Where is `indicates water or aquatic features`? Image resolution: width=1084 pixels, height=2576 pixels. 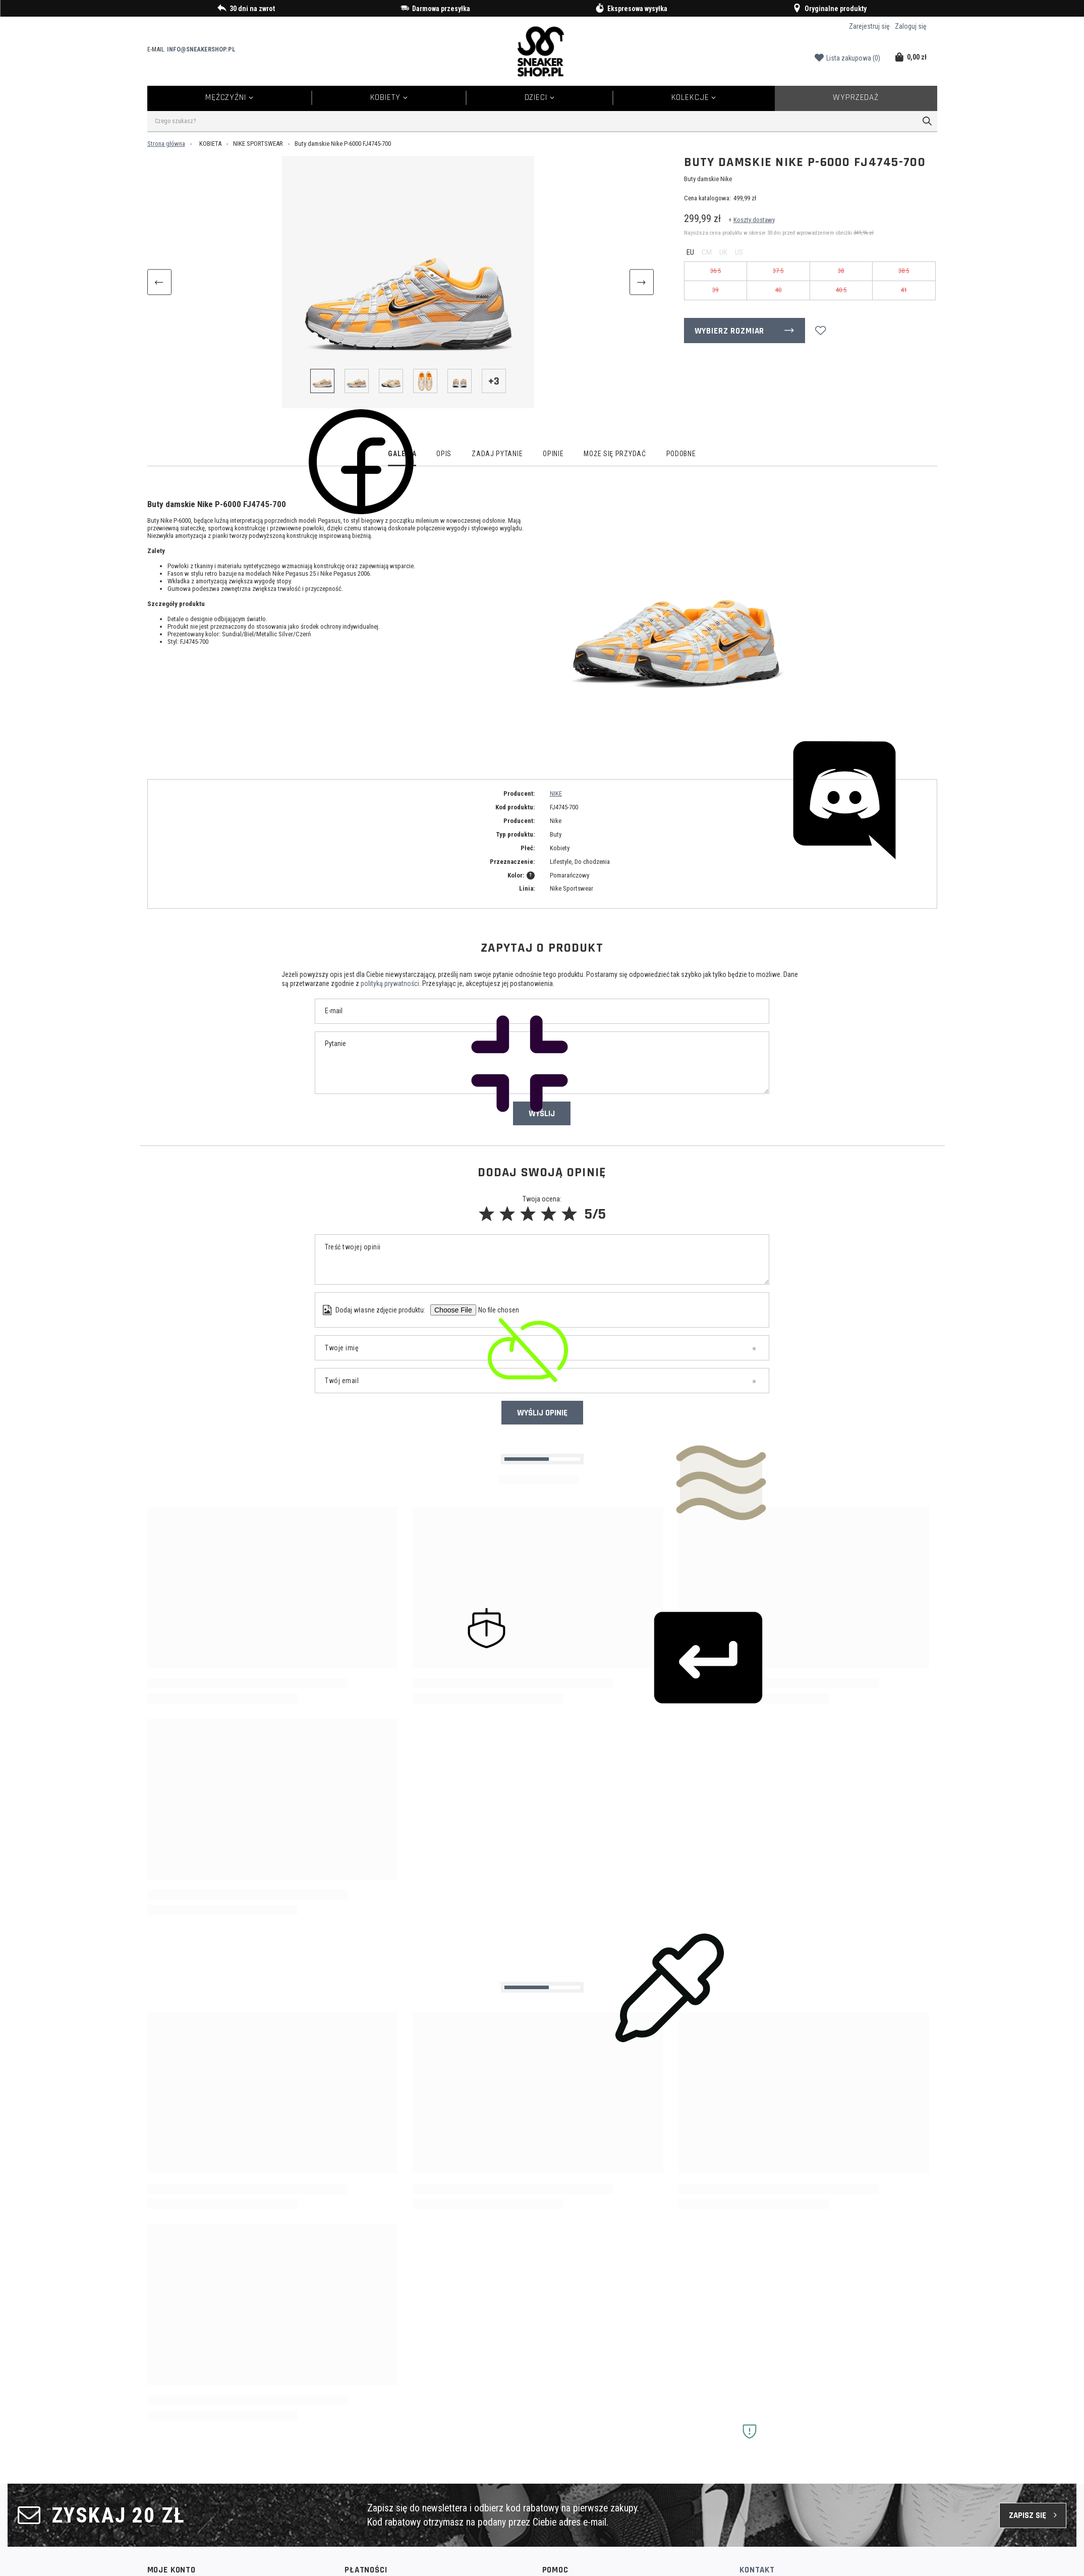 indicates water or aquatic features is located at coordinates (721, 1483).